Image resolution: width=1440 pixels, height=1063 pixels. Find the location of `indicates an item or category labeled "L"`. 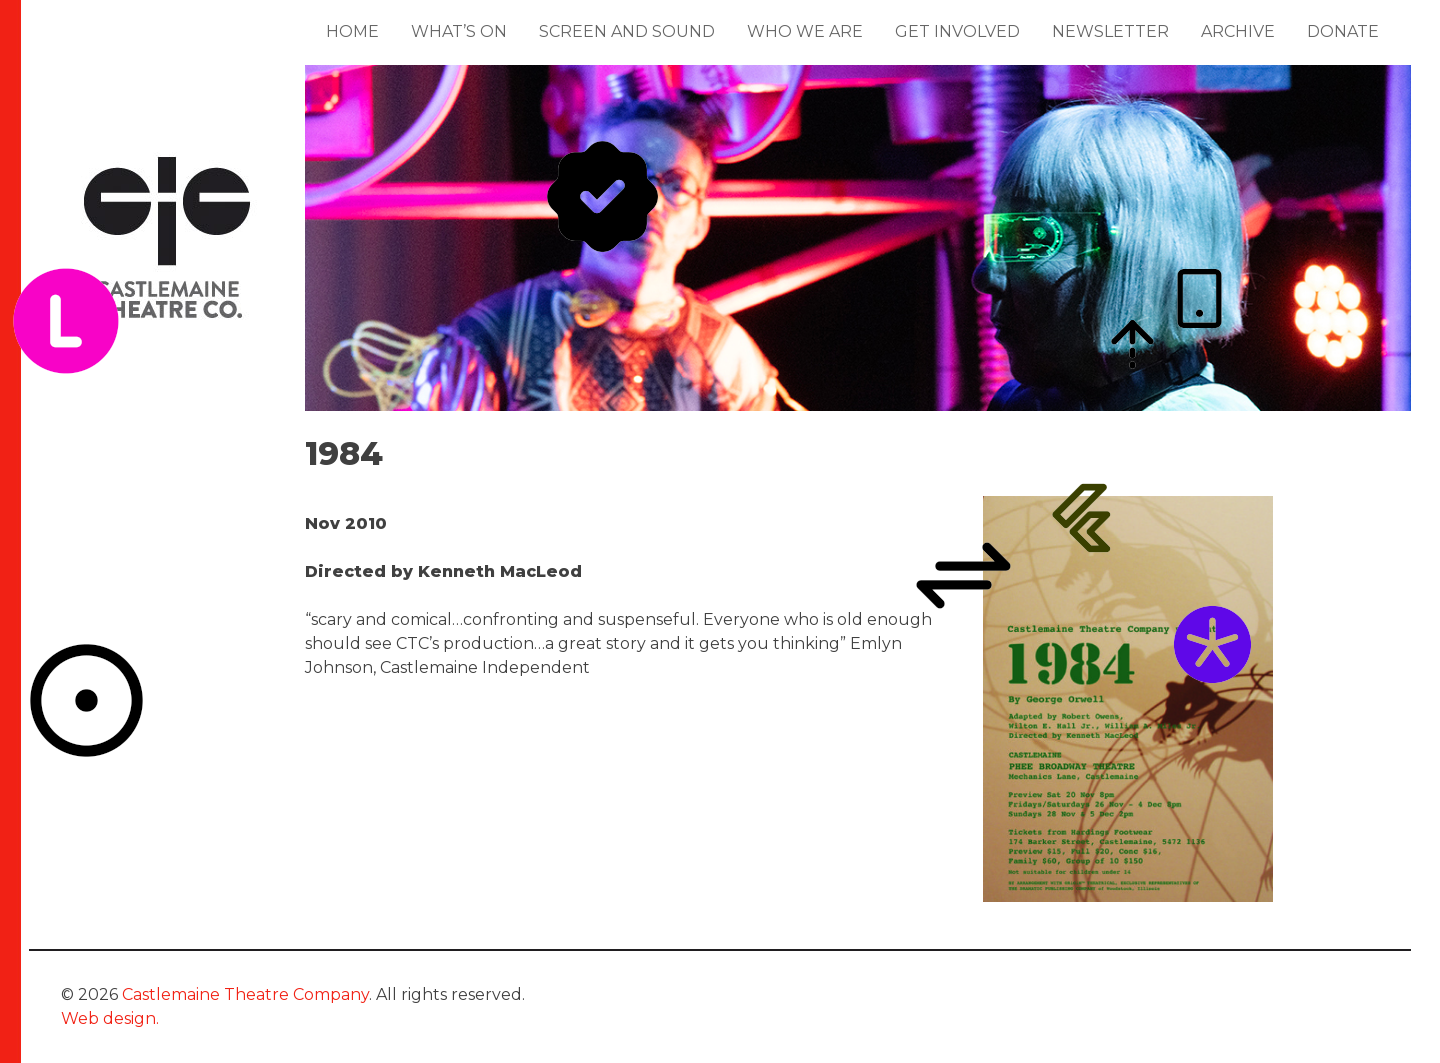

indicates an item or category labeled "L" is located at coordinates (66, 321).